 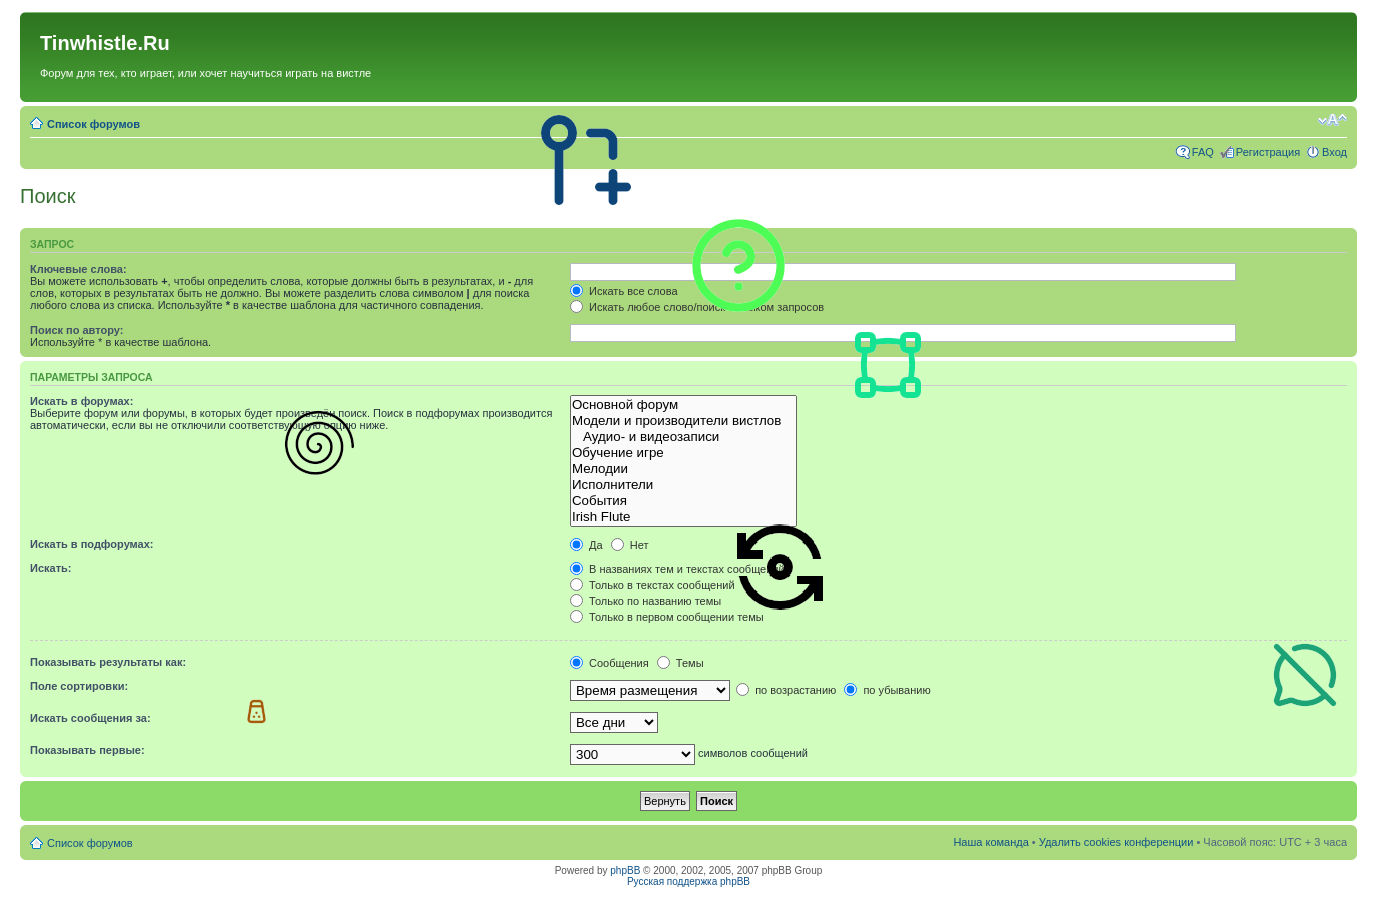 What do you see at coordinates (586, 160) in the screenshot?
I see `create a new pull request` at bounding box center [586, 160].